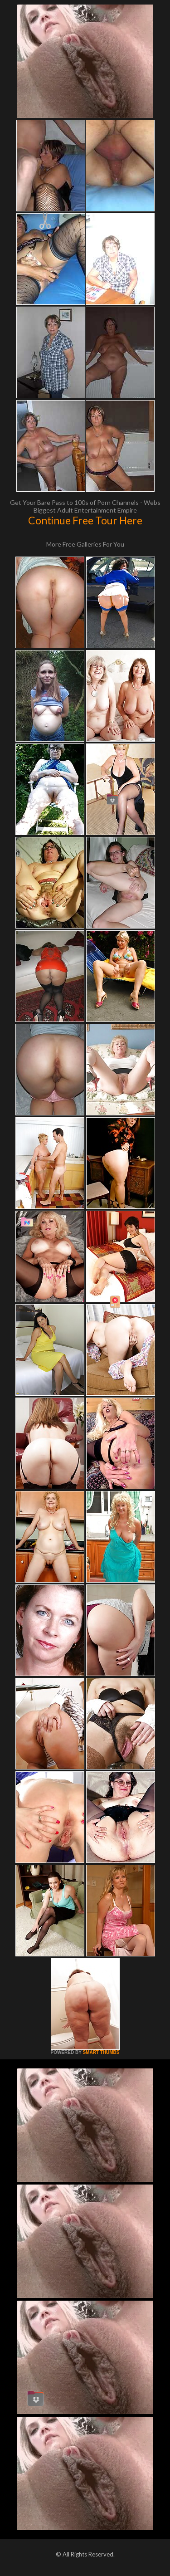 This screenshot has height=2576, width=170. I want to click on open android nougat files folder, so click(27, 1222).